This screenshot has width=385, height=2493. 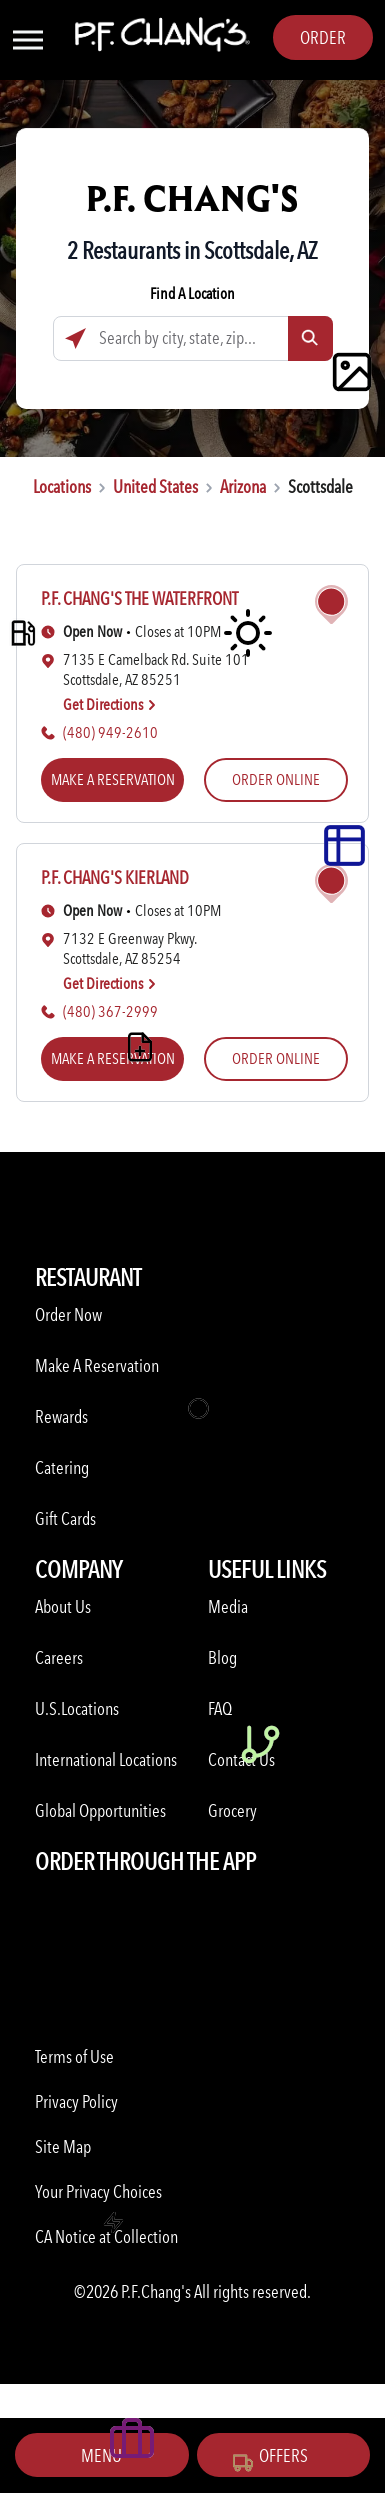 I want to click on access work or business documents, so click(x=132, y=2438).